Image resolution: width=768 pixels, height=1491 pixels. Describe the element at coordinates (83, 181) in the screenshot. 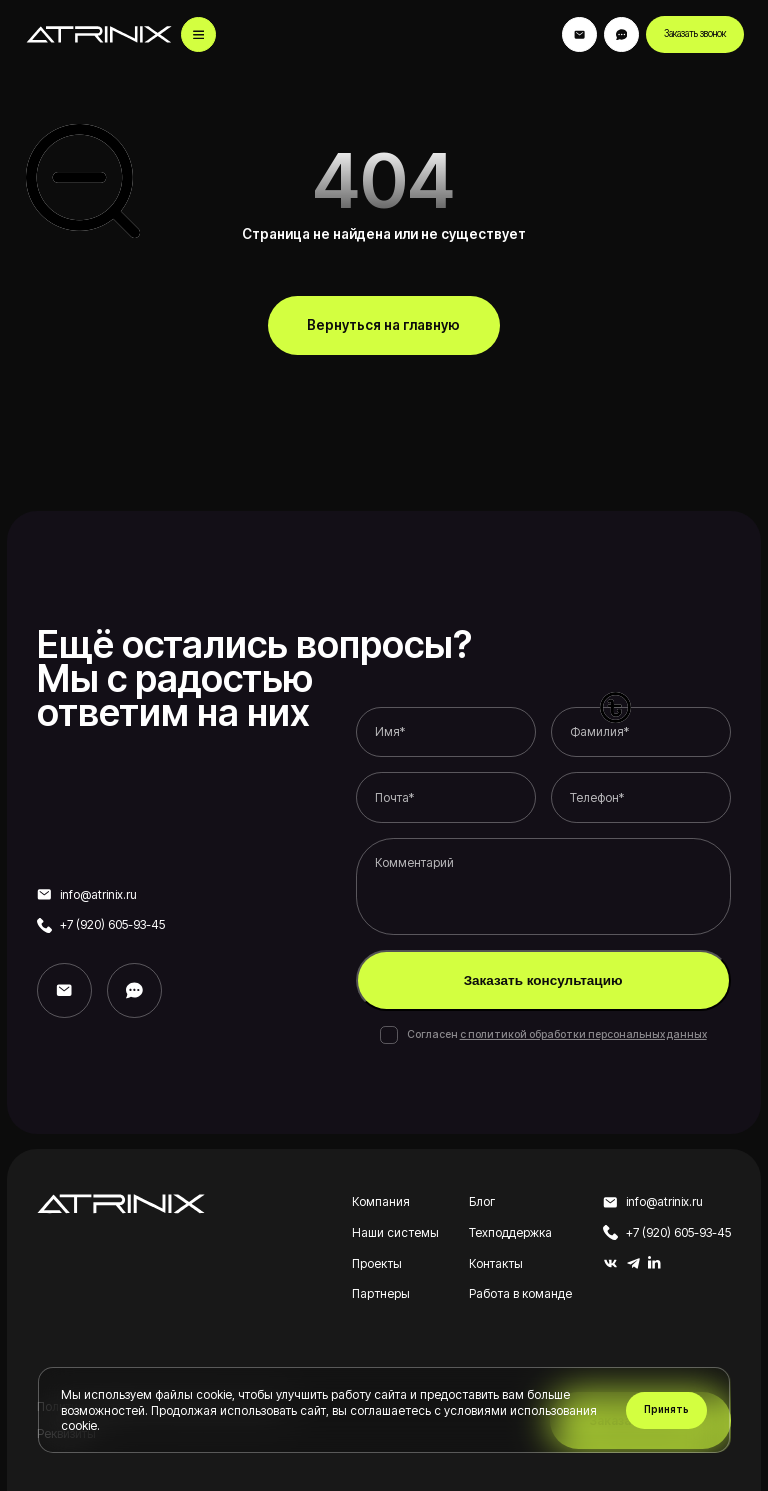

I see `zoom out to decrease magnification` at that location.